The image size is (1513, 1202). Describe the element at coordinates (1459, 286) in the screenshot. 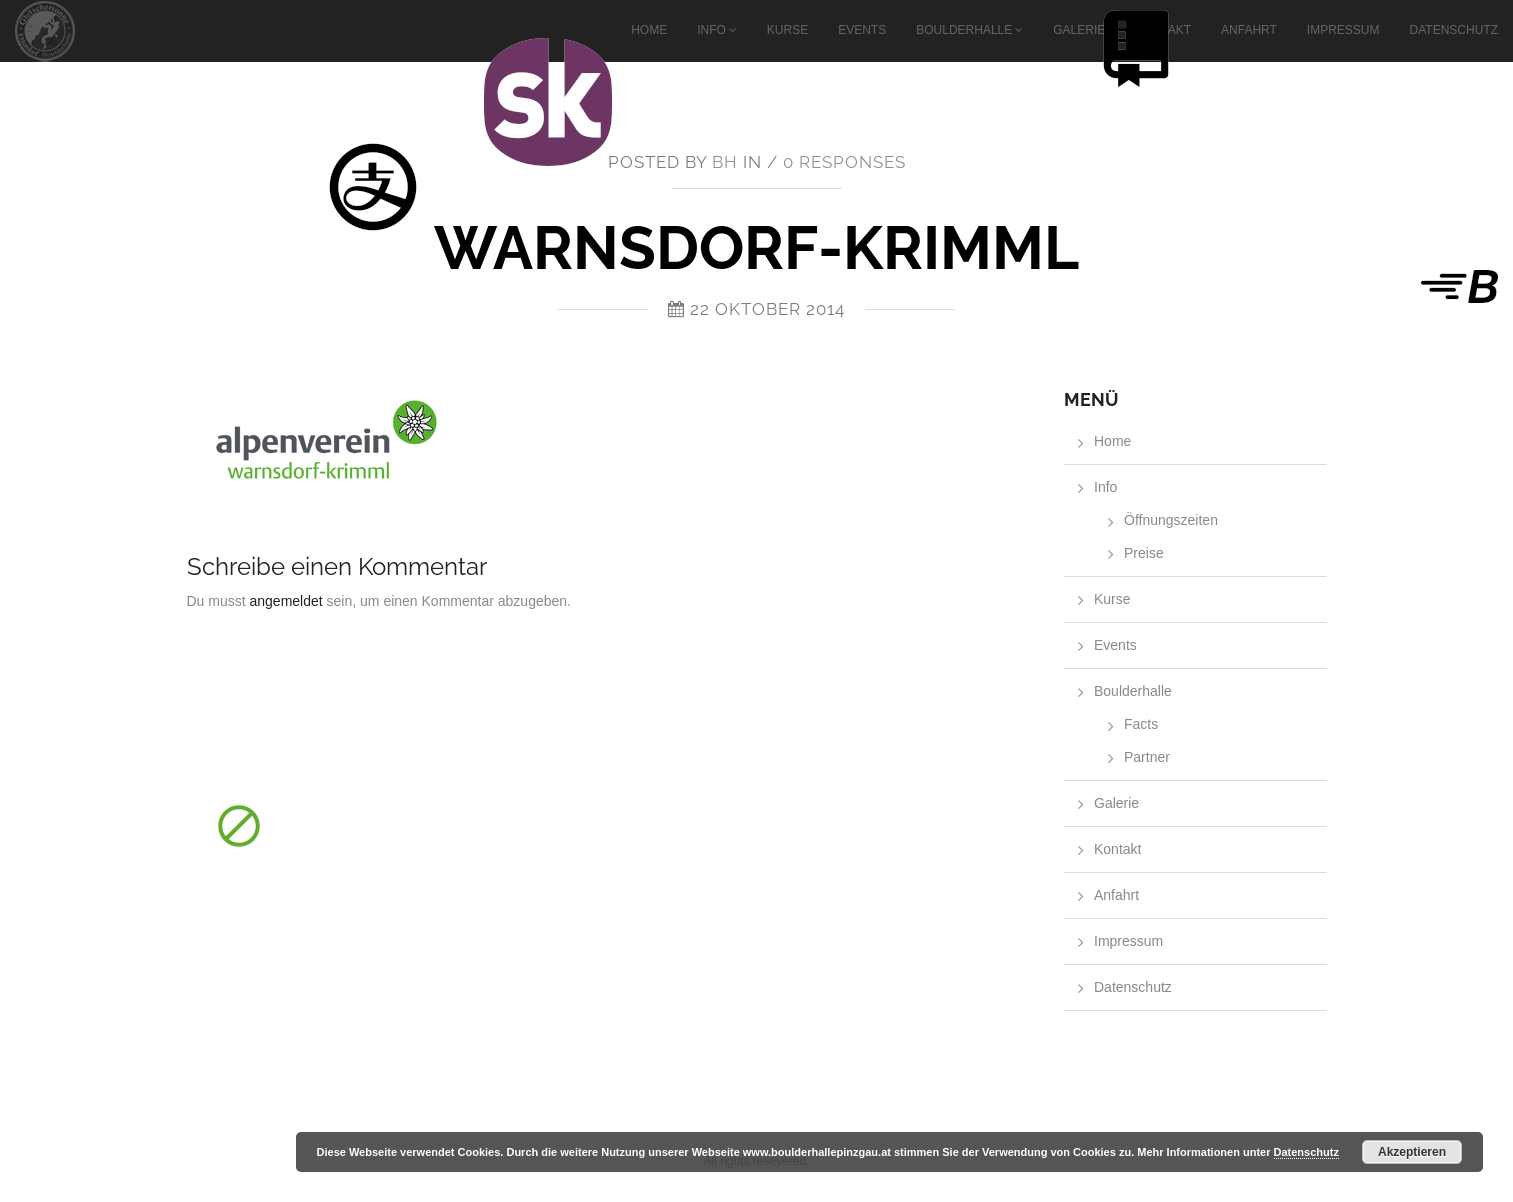

I see `BlazeMeter logo - performance testing platform` at that location.